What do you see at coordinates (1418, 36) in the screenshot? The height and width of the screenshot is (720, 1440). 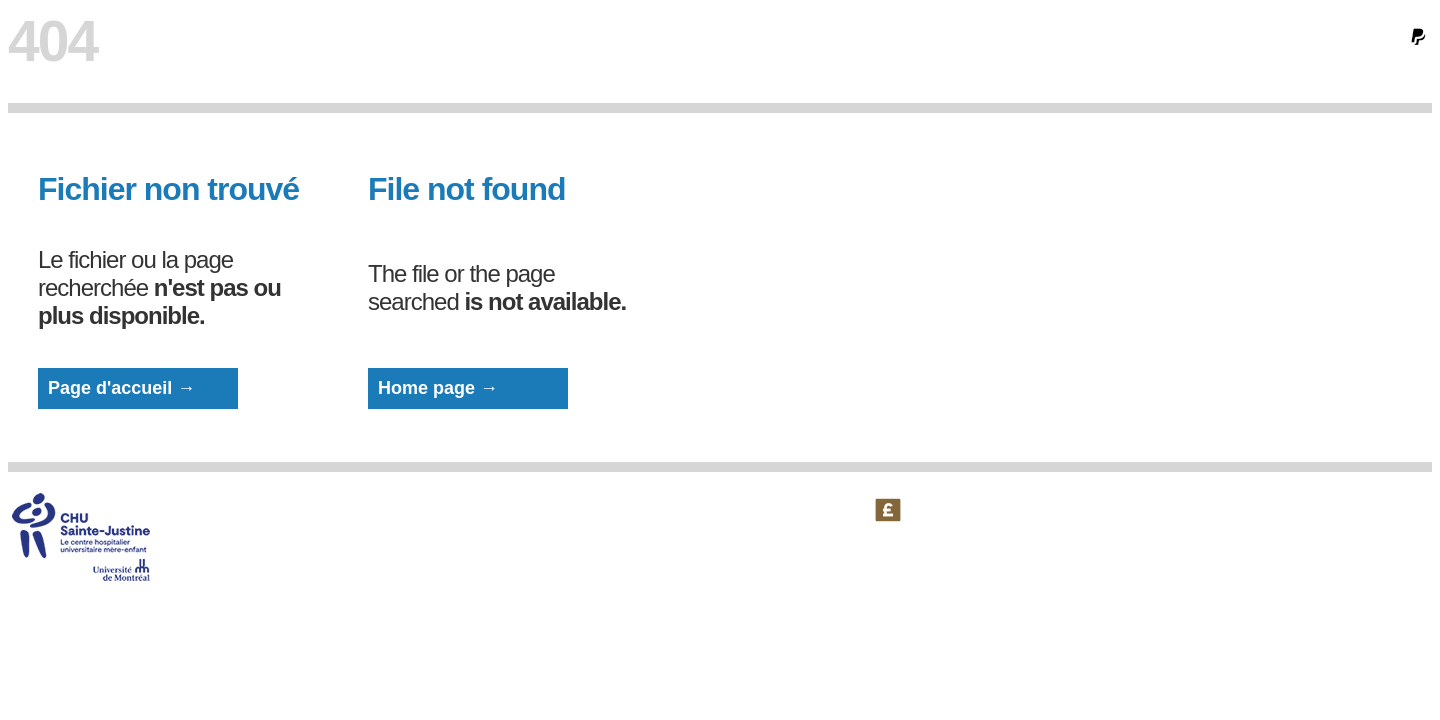 I see `pay with PayPal` at bounding box center [1418, 36].